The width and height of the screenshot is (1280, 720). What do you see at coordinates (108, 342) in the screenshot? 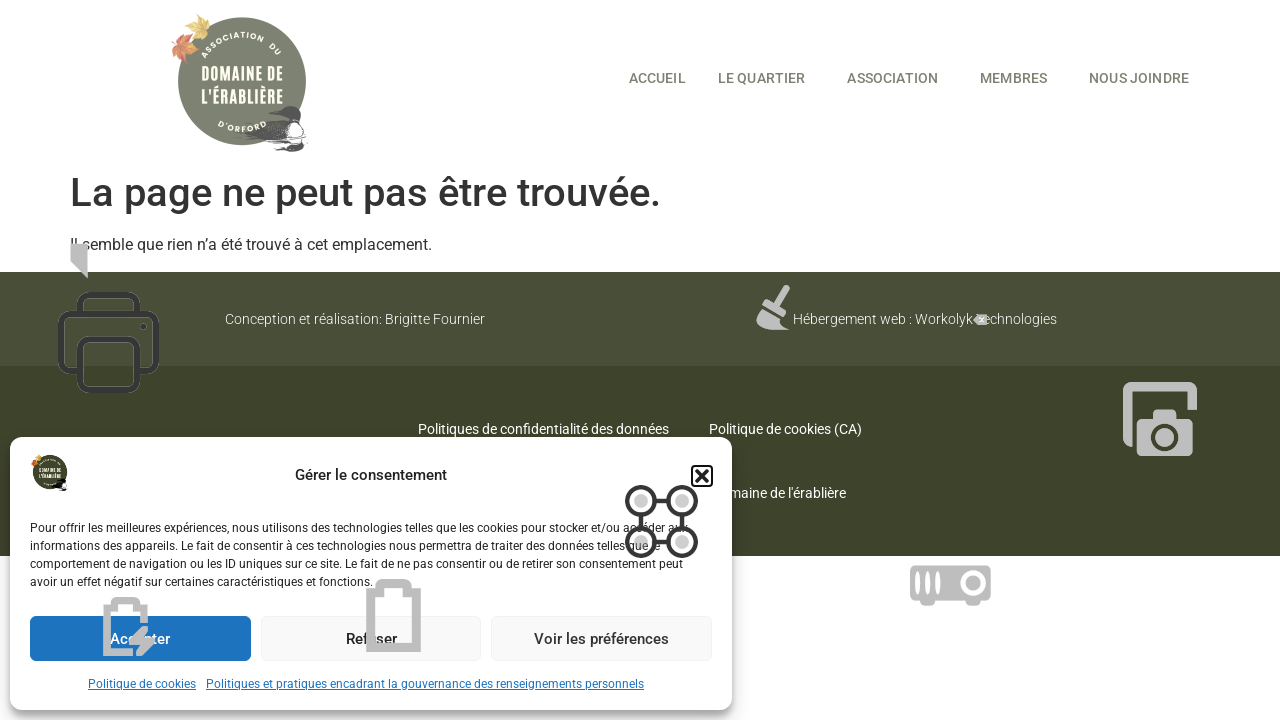
I see `access printer settings` at bounding box center [108, 342].